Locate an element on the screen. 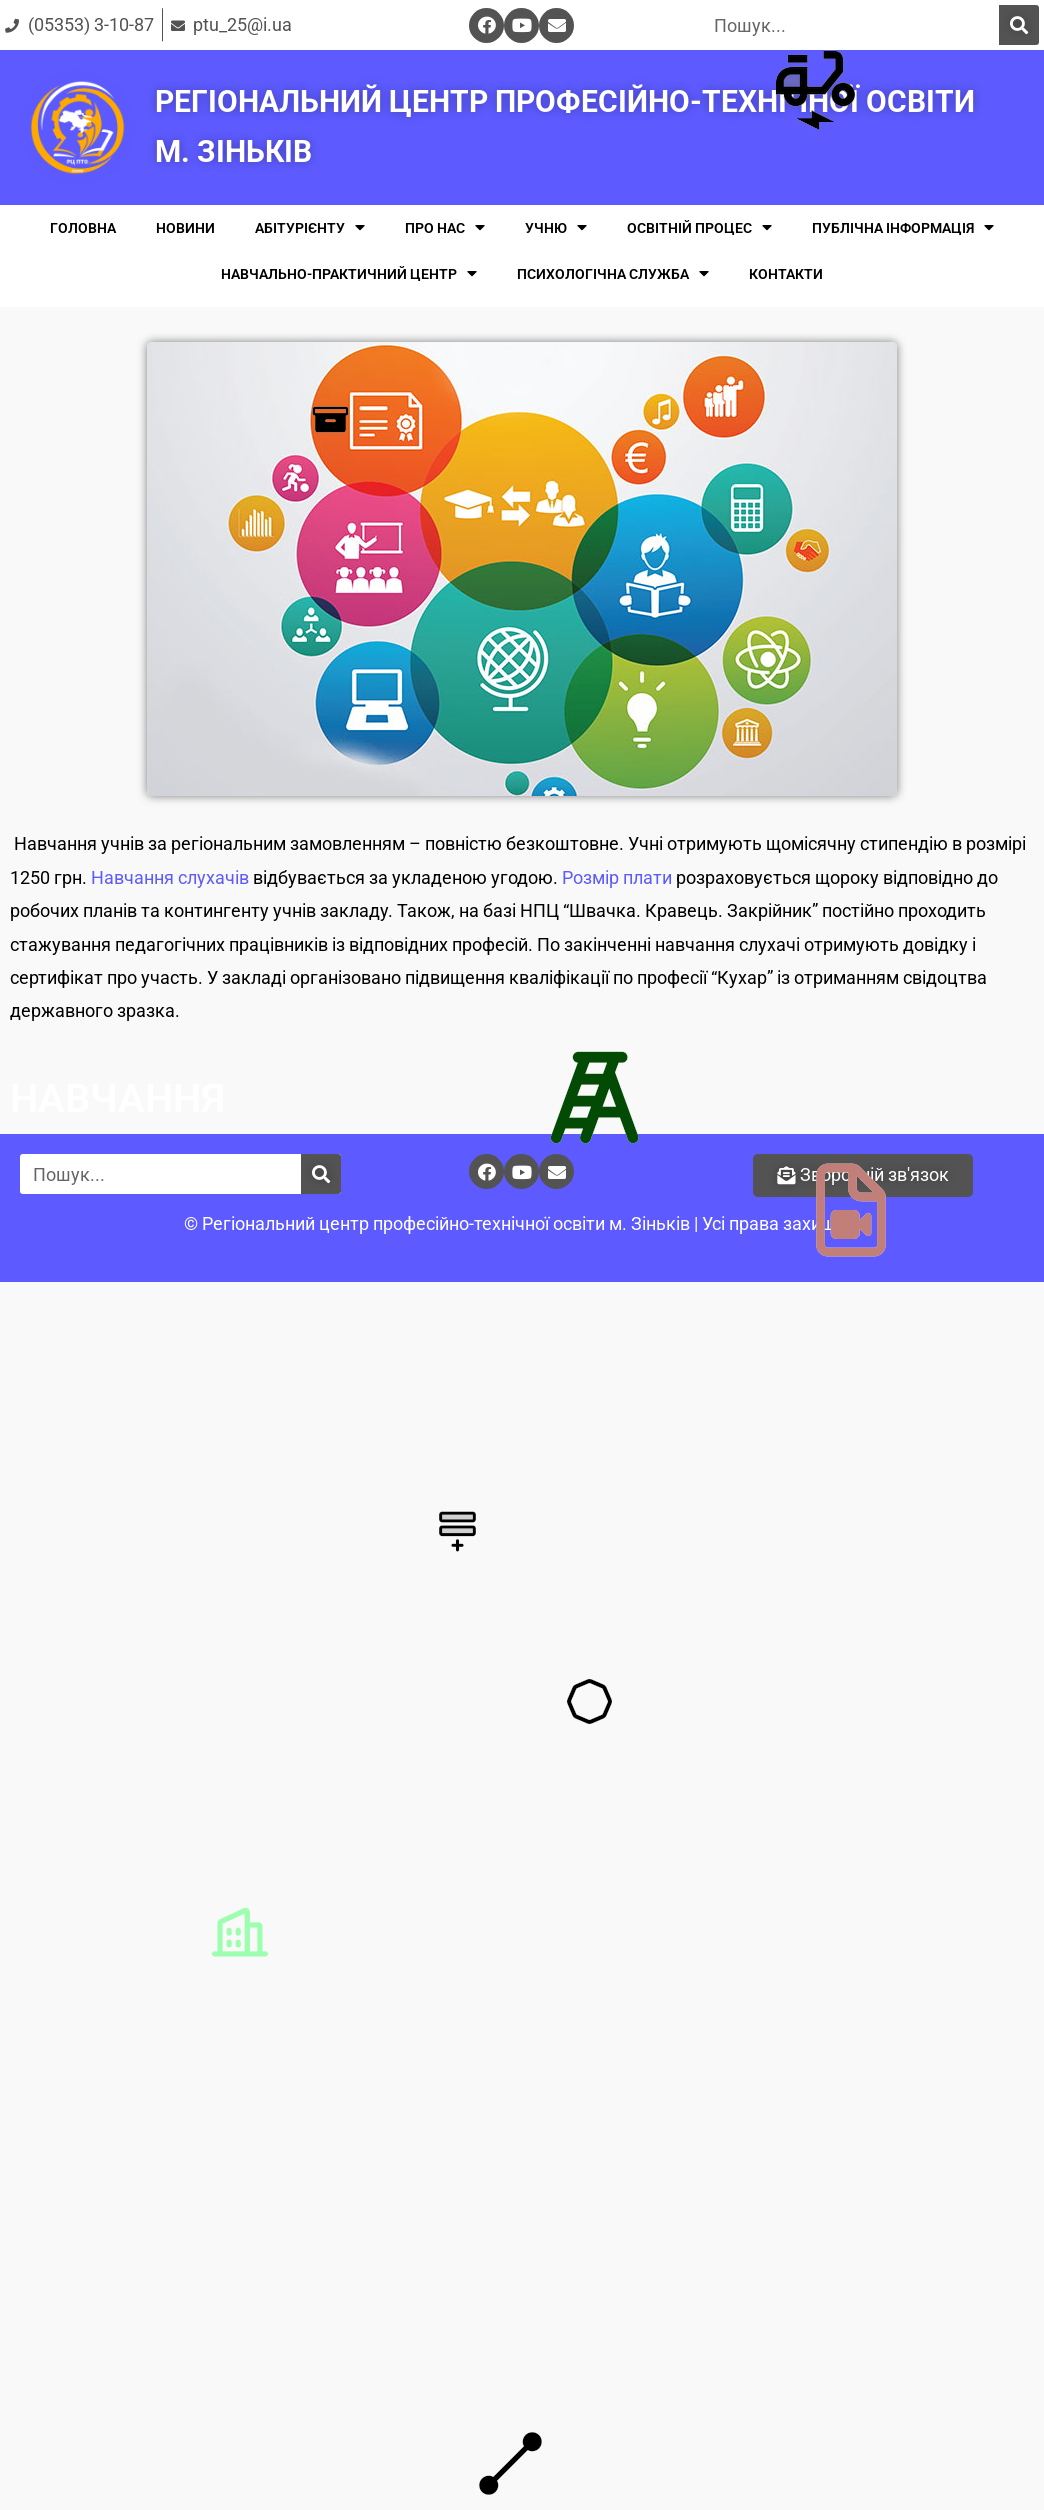 The width and height of the screenshot is (1044, 2510). draw a line between two points is located at coordinates (510, 2463).